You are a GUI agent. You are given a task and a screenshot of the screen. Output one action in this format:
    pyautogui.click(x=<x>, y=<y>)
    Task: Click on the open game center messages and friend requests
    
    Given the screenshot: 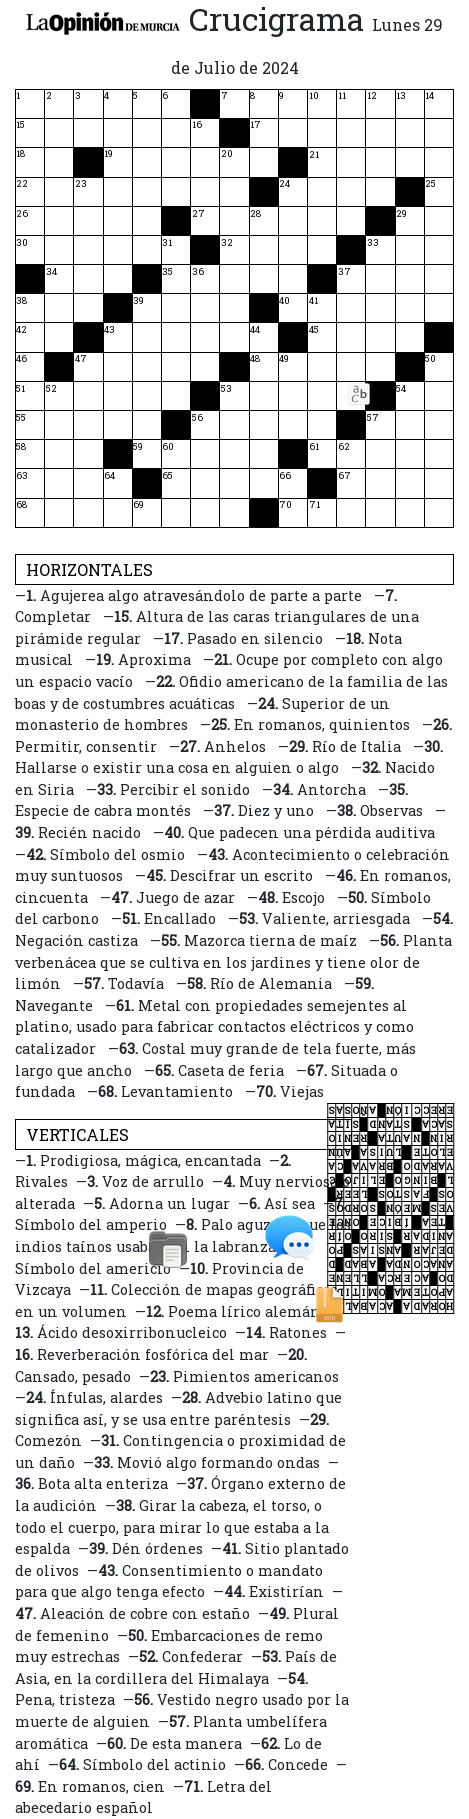 What is the action you would take?
    pyautogui.click(x=289, y=1237)
    